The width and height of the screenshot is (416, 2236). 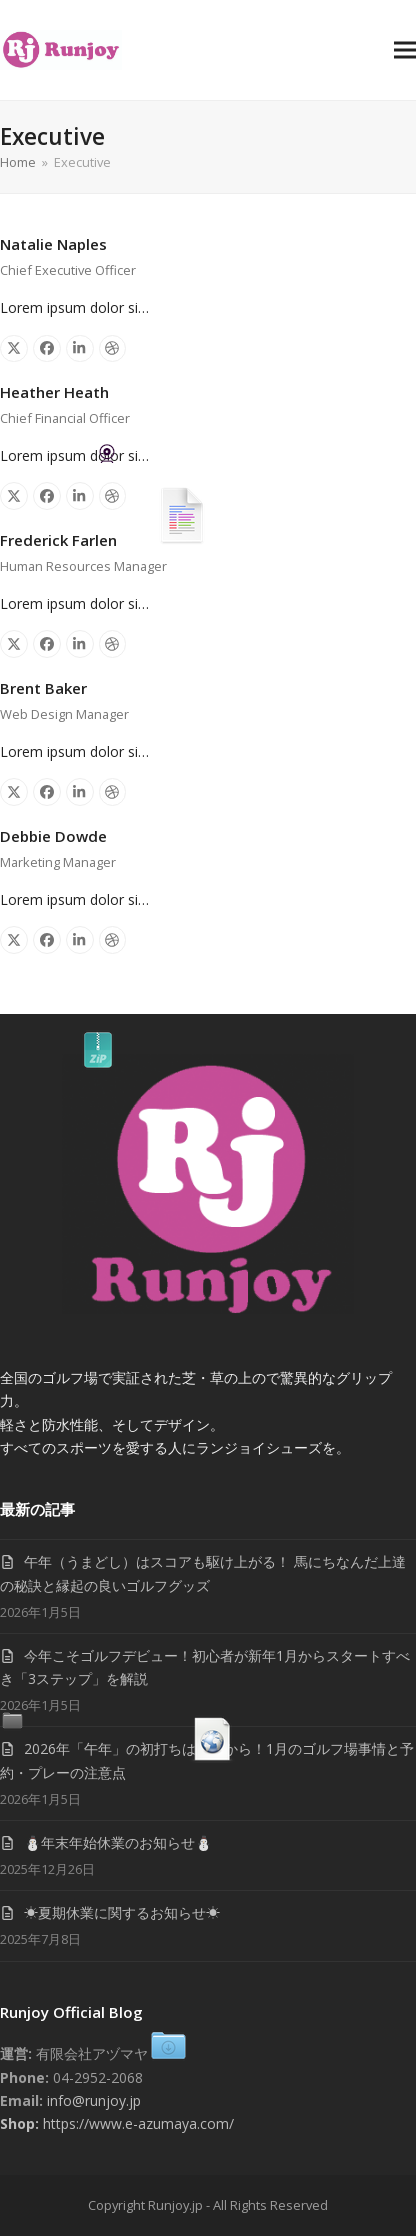 I want to click on open folder to view contents, so click(x=12, y=1720).